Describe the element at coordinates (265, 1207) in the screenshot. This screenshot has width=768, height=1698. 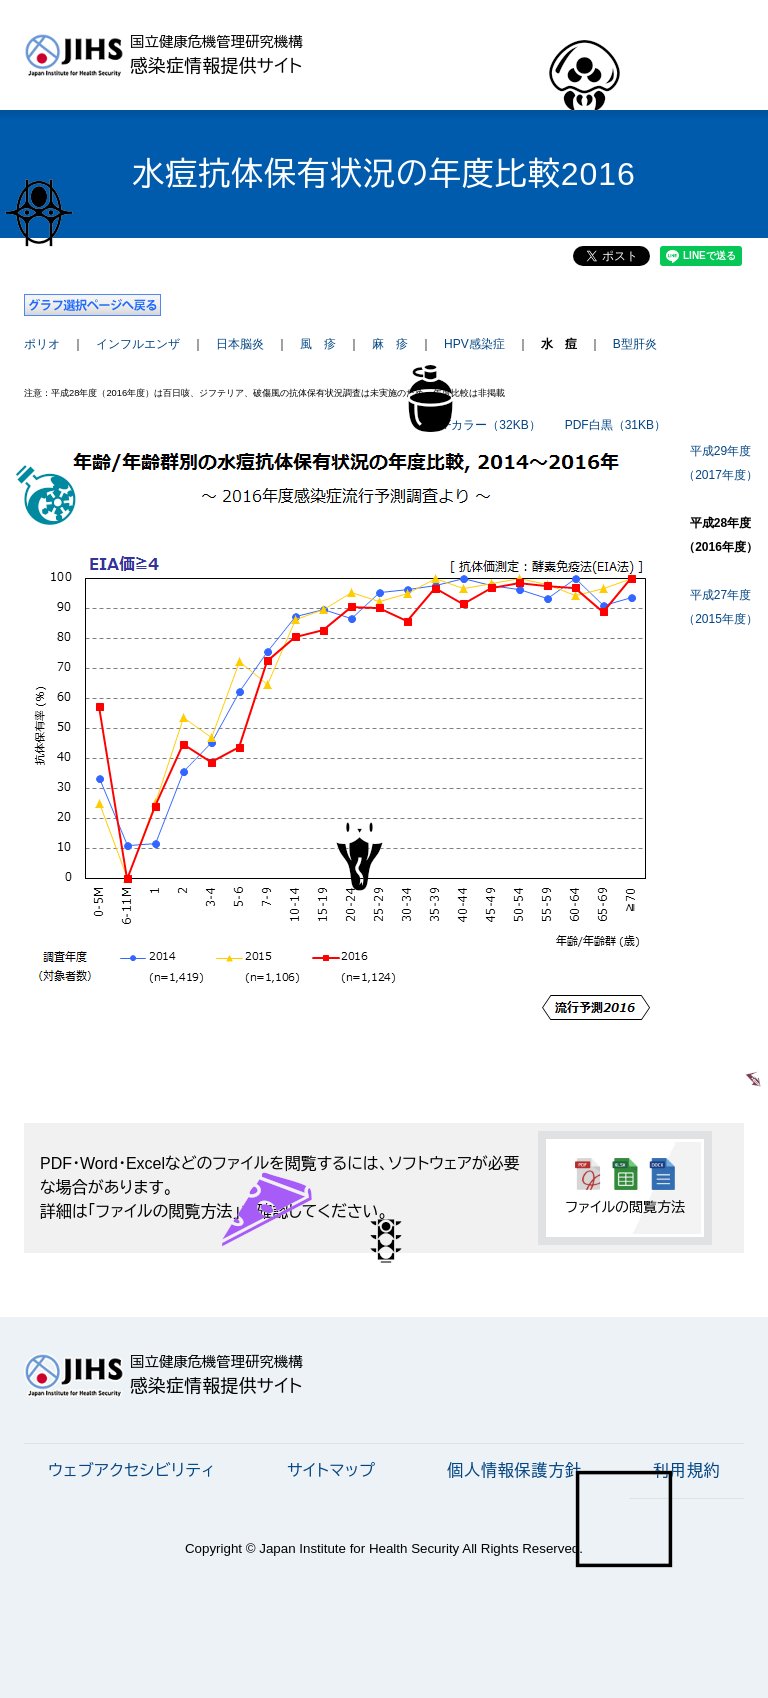
I see `order food or access food delivery services` at that location.